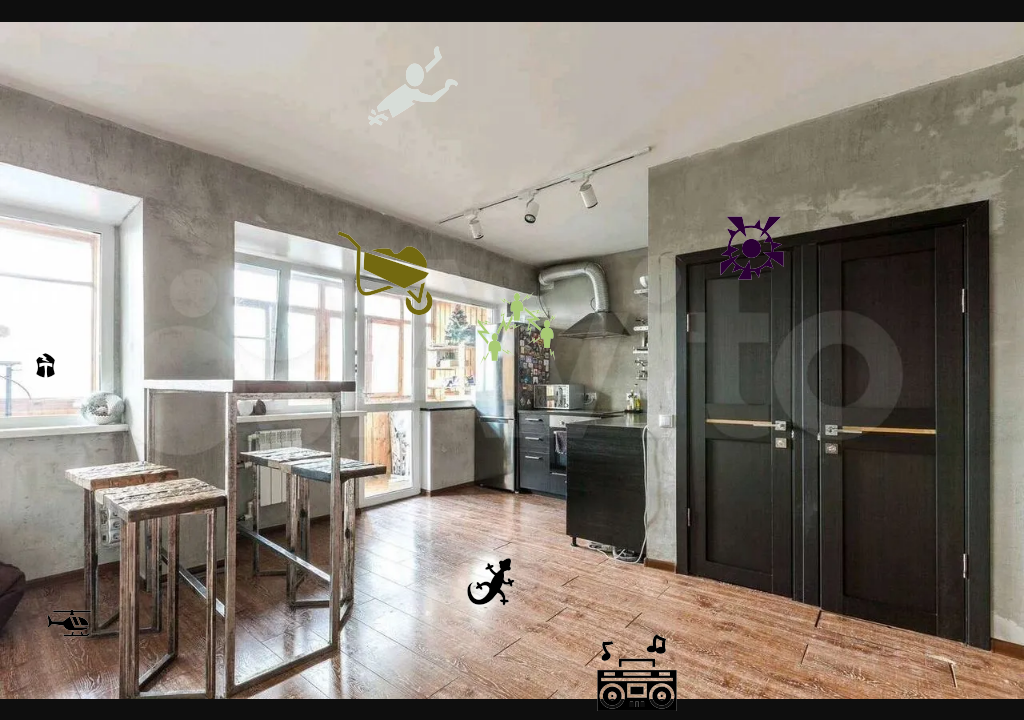  I want to click on open music player or audio controls, so click(637, 674).